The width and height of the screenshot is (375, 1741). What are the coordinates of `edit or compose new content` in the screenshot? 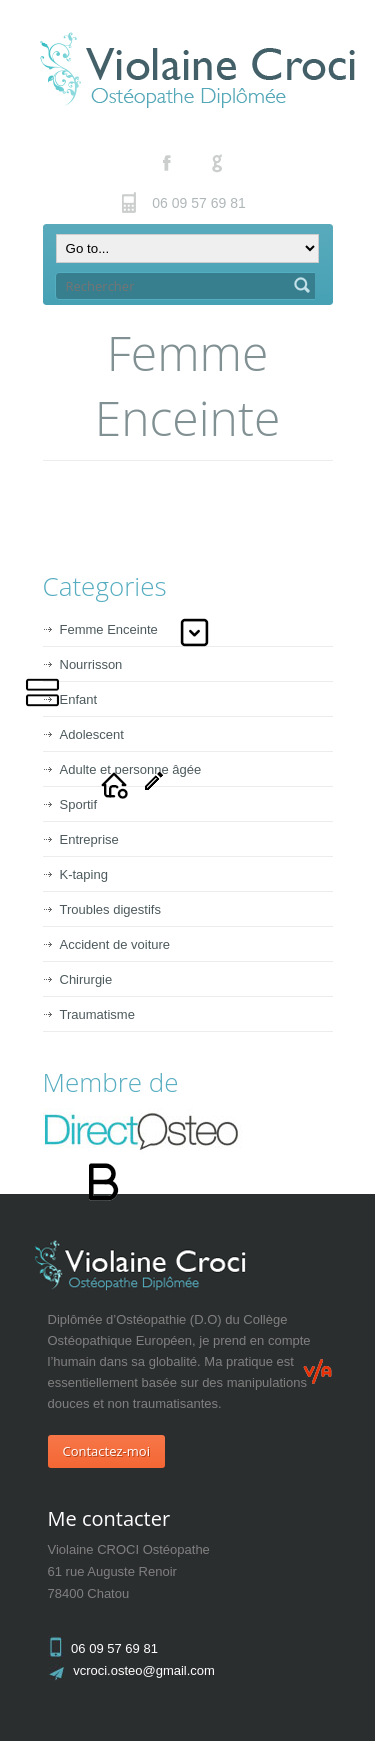 It's located at (154, 781).